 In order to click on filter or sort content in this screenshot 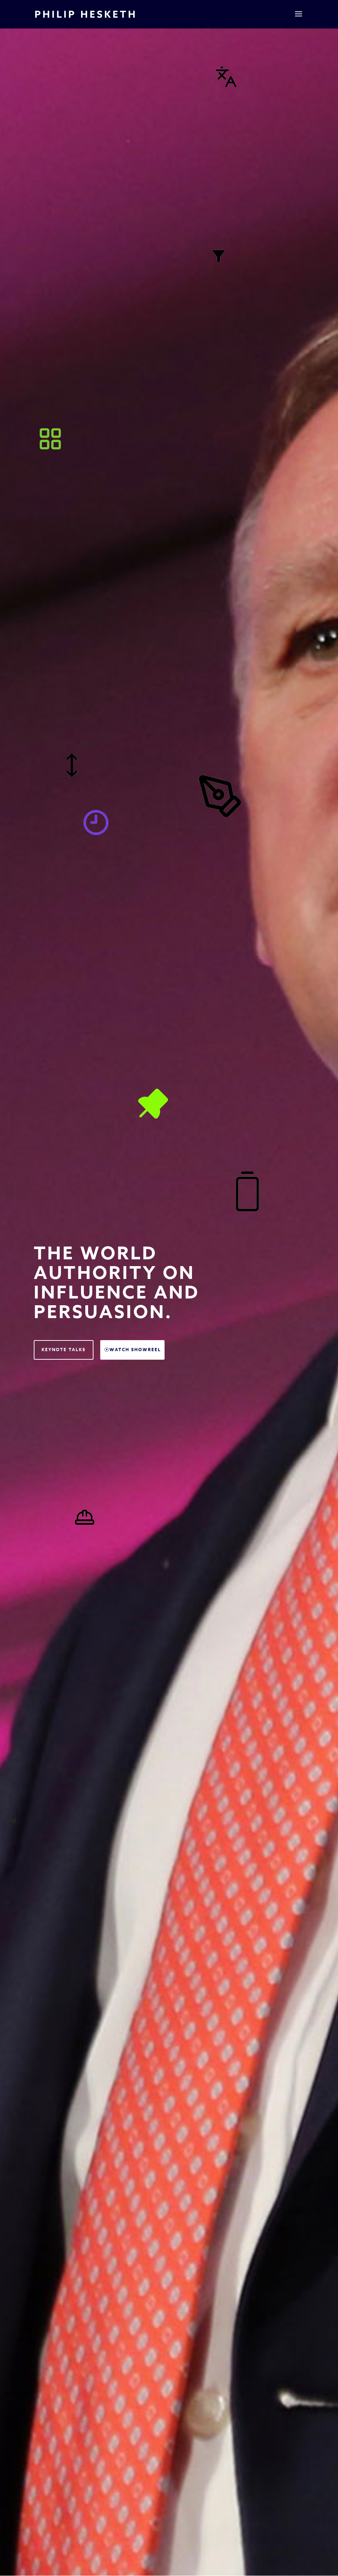, I will do `click(219, 256)`.